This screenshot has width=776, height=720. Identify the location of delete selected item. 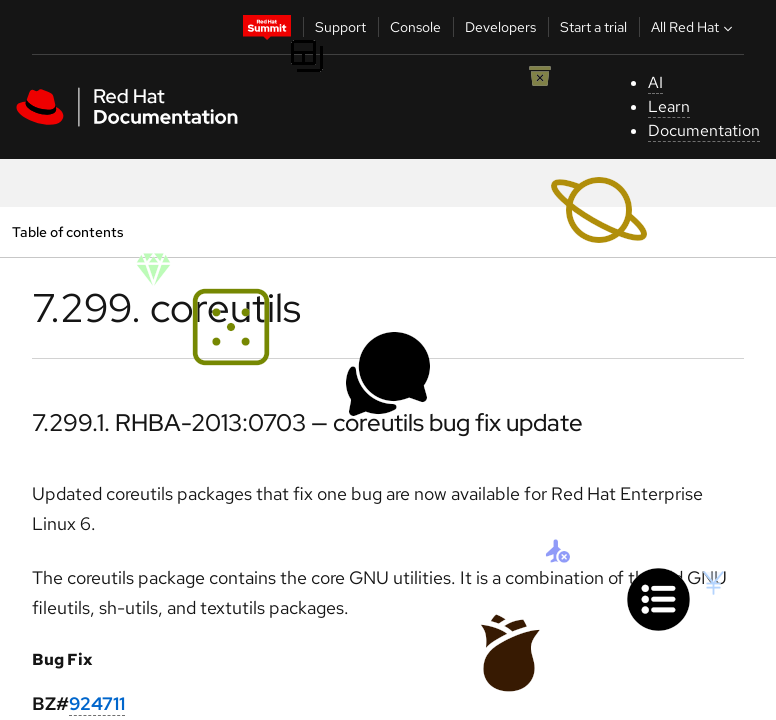
(540, 76).